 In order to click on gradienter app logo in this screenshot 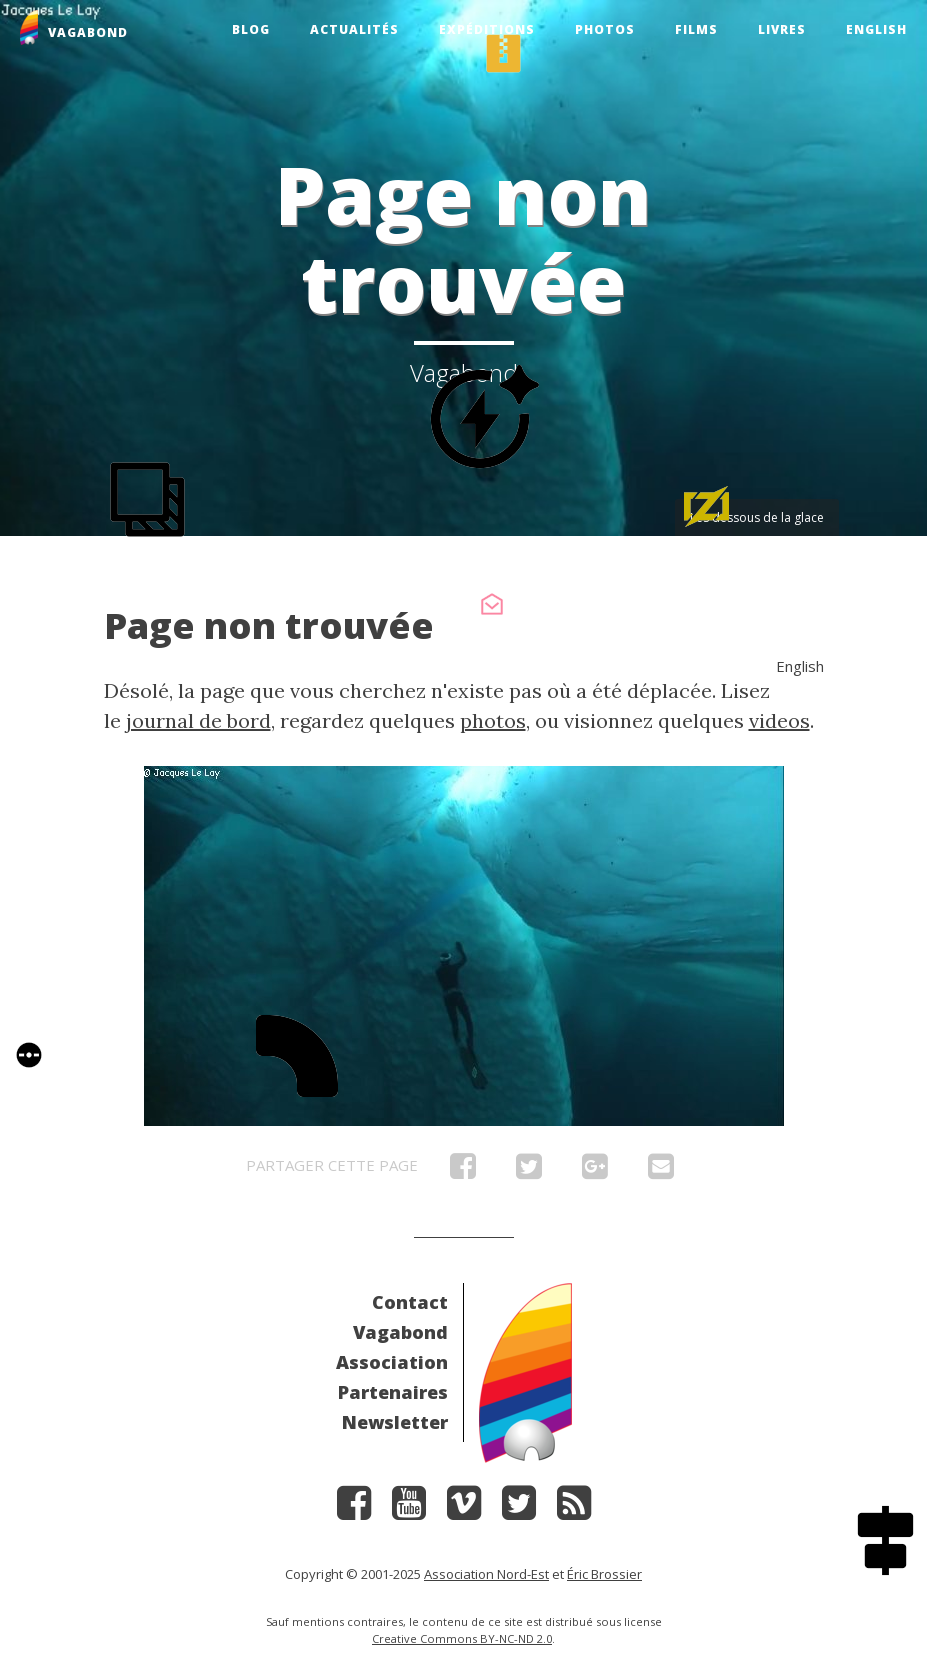, I will do `click(29, 1055)`.